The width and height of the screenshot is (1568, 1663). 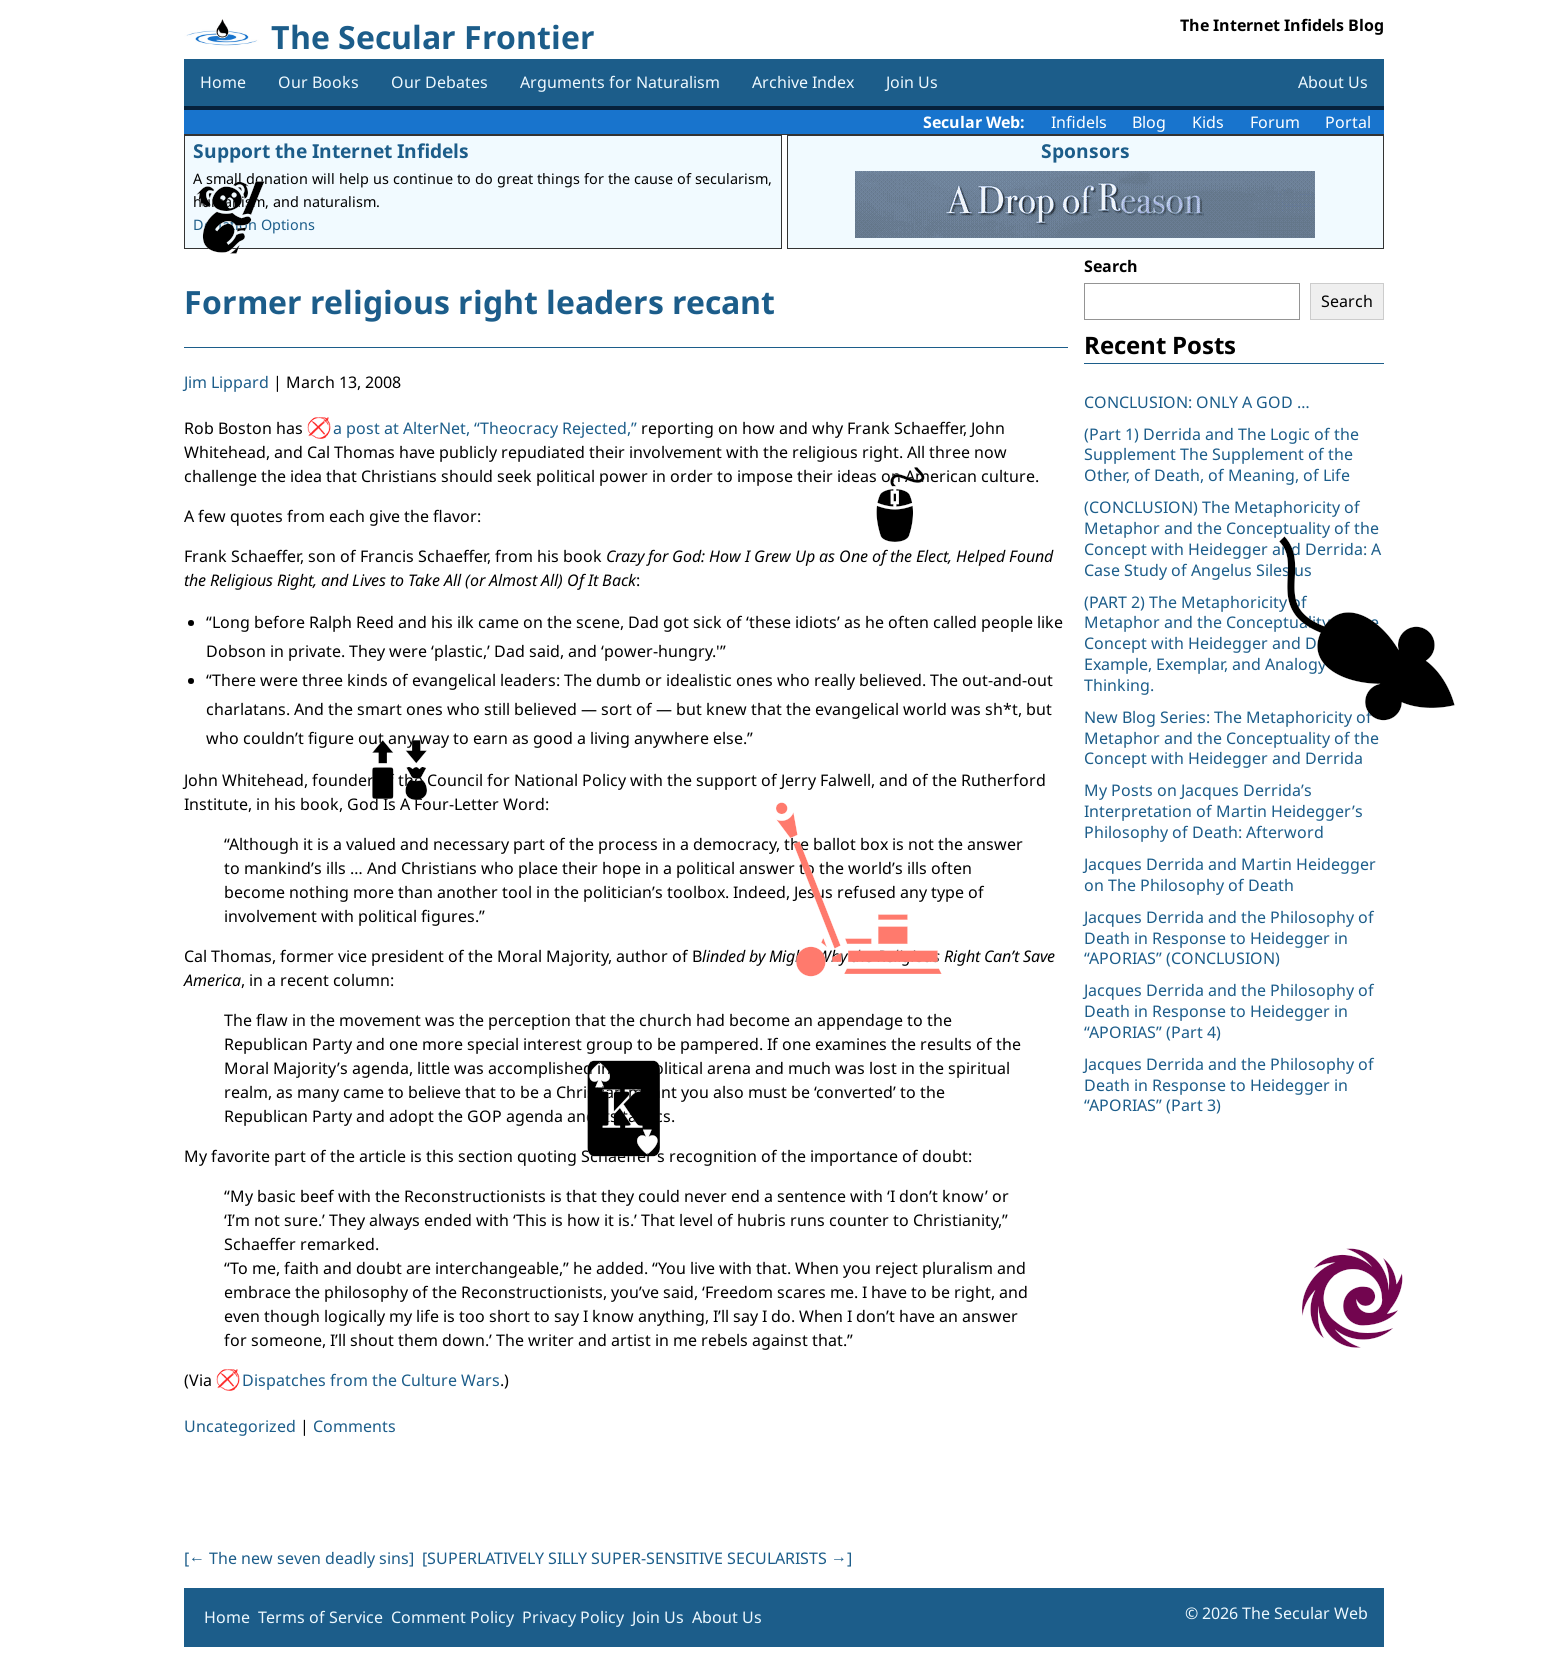 I want to click on select mouse character or pet, so click(x=1369, y=628).